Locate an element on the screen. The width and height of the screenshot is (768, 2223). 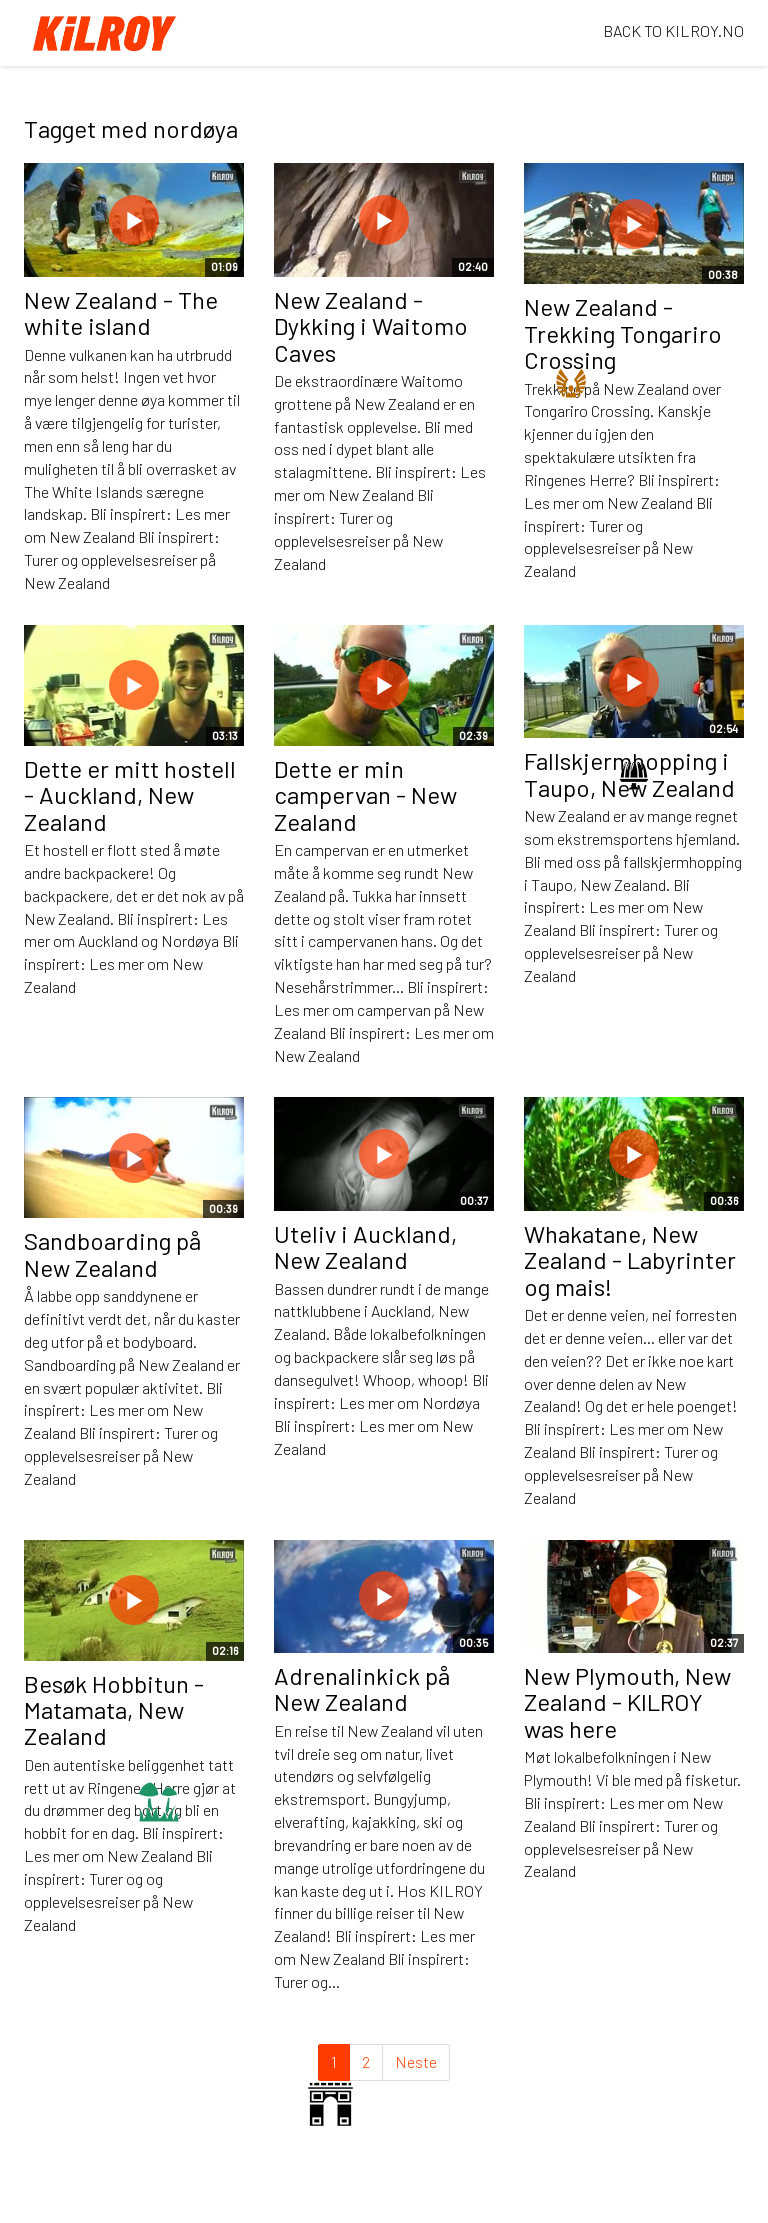
view Paris landmarks or points of interest is located at coordinates (330, 2100).